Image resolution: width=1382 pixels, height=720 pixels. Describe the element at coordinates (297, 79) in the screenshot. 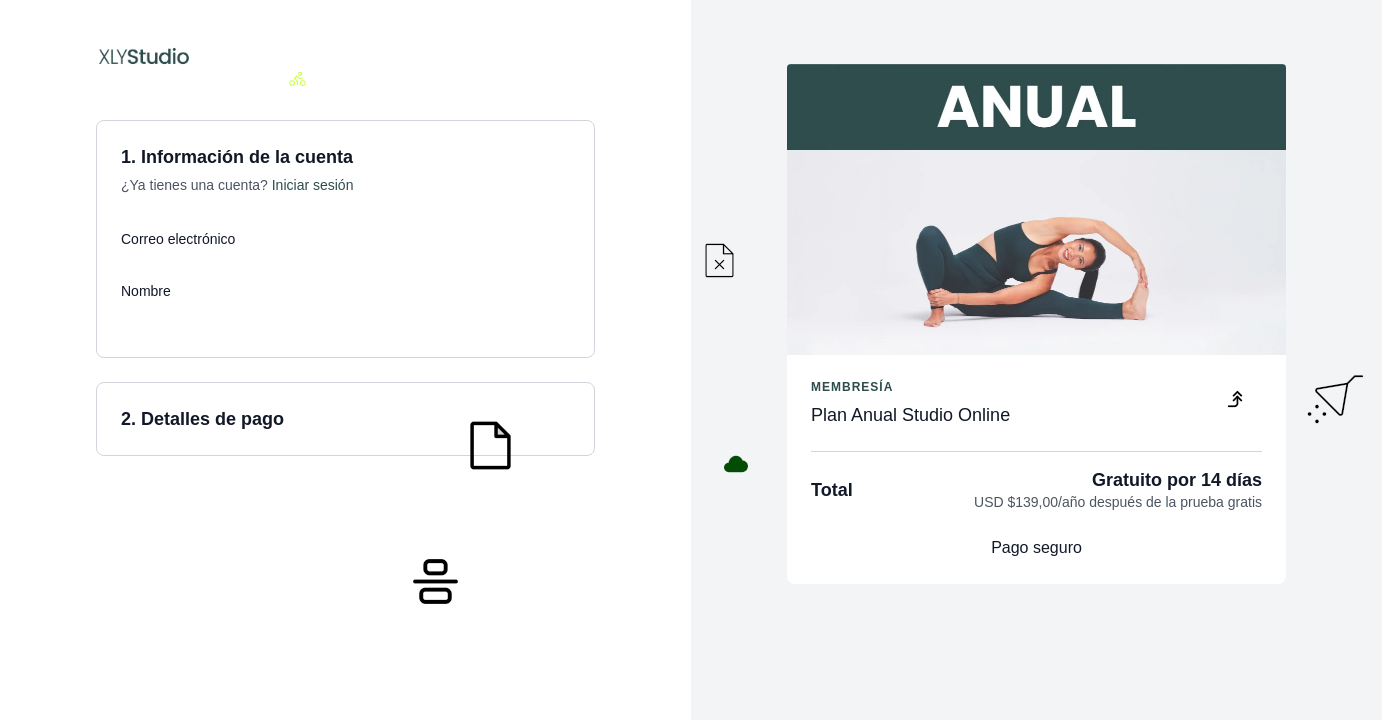

I see `access cycling or bike-related features` at that location.